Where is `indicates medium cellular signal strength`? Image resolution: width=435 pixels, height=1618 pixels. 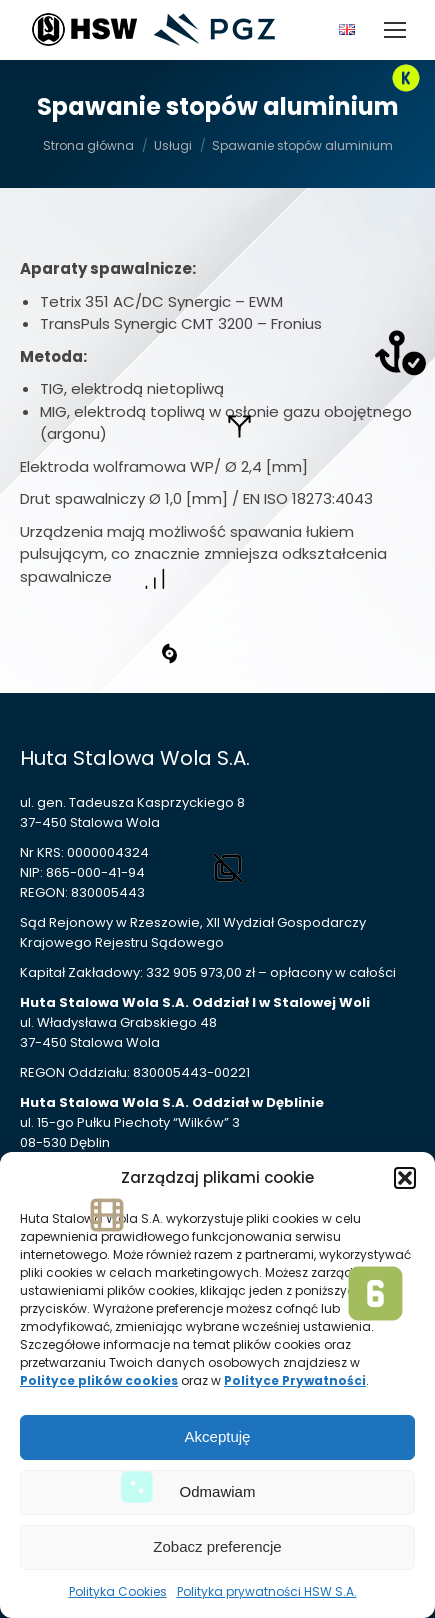
indicates medium cellular signal strength is located at coordinates (165, 573).